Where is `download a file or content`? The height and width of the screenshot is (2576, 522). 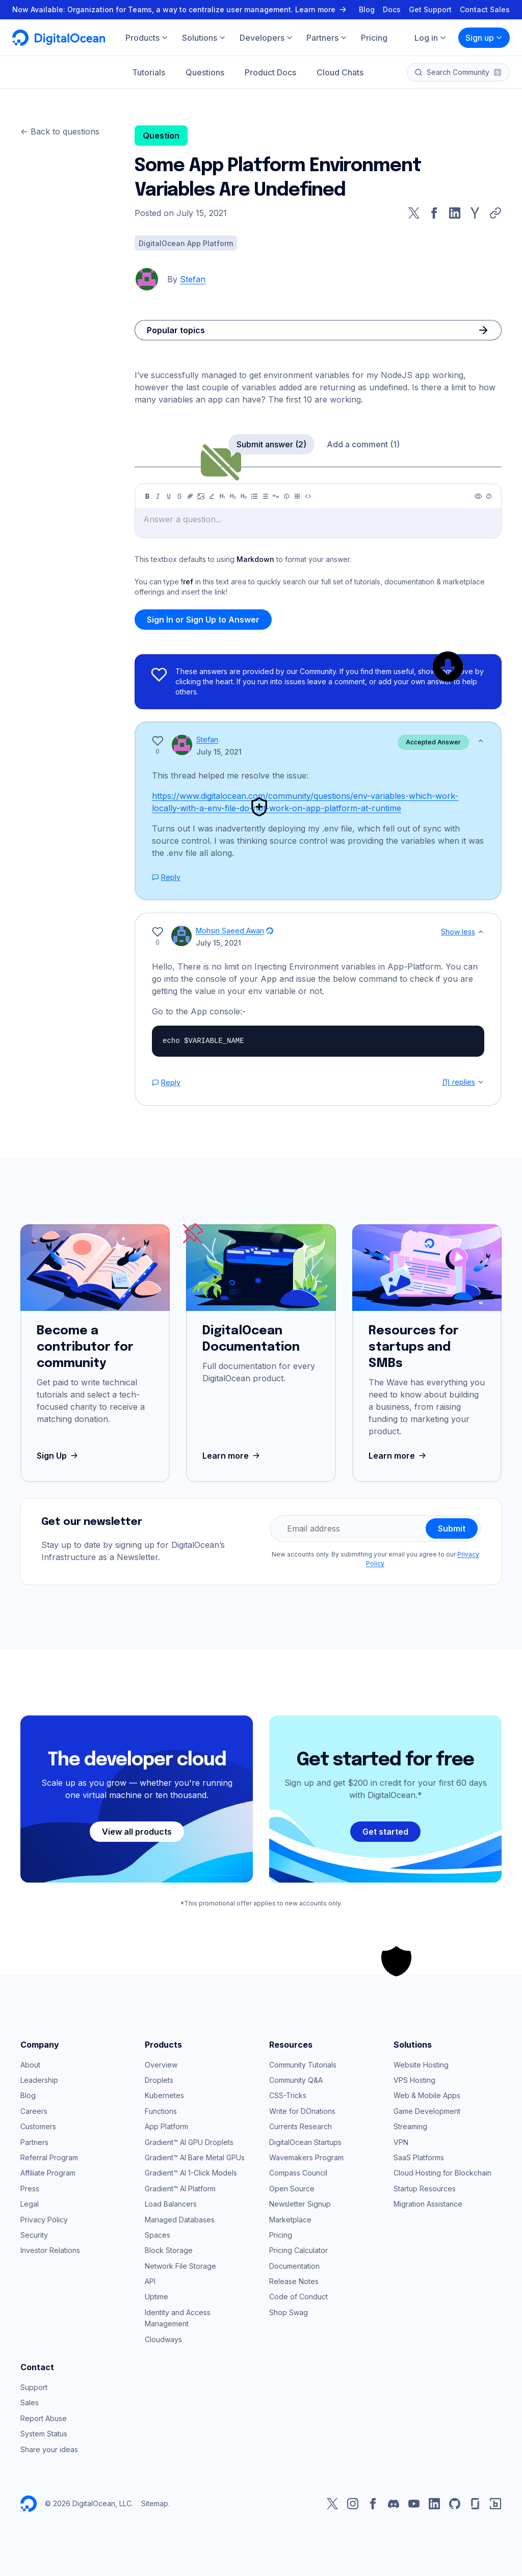 download a file or content is located at coordinates (448, 666).